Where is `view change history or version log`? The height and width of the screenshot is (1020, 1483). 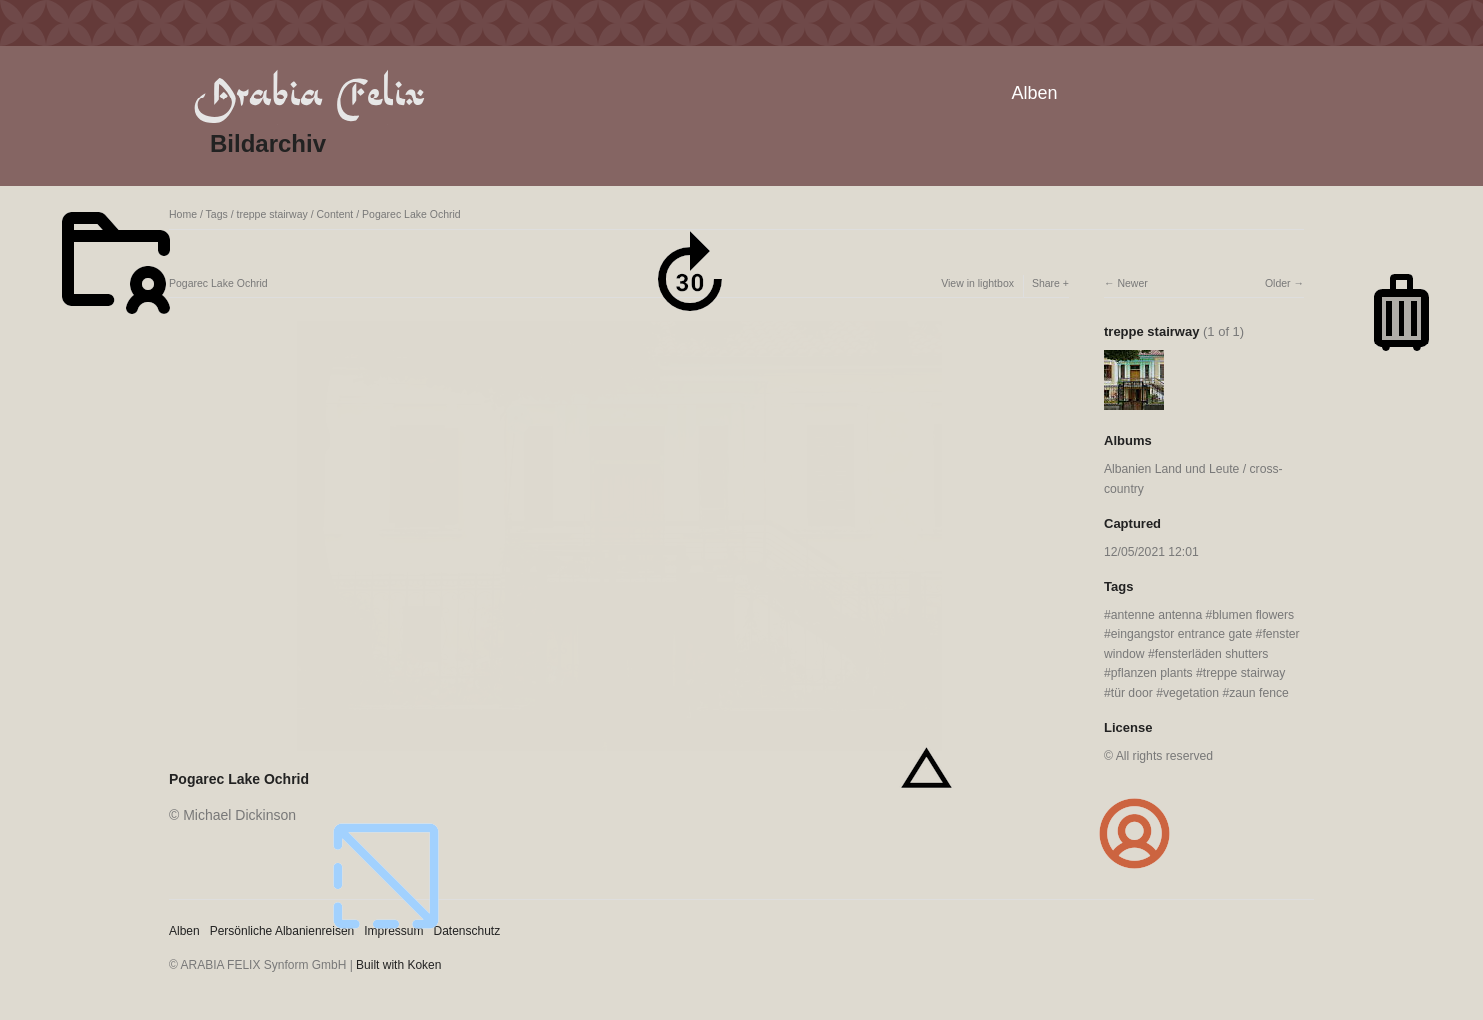
view change history or version log is located at coordinates (926, 767).